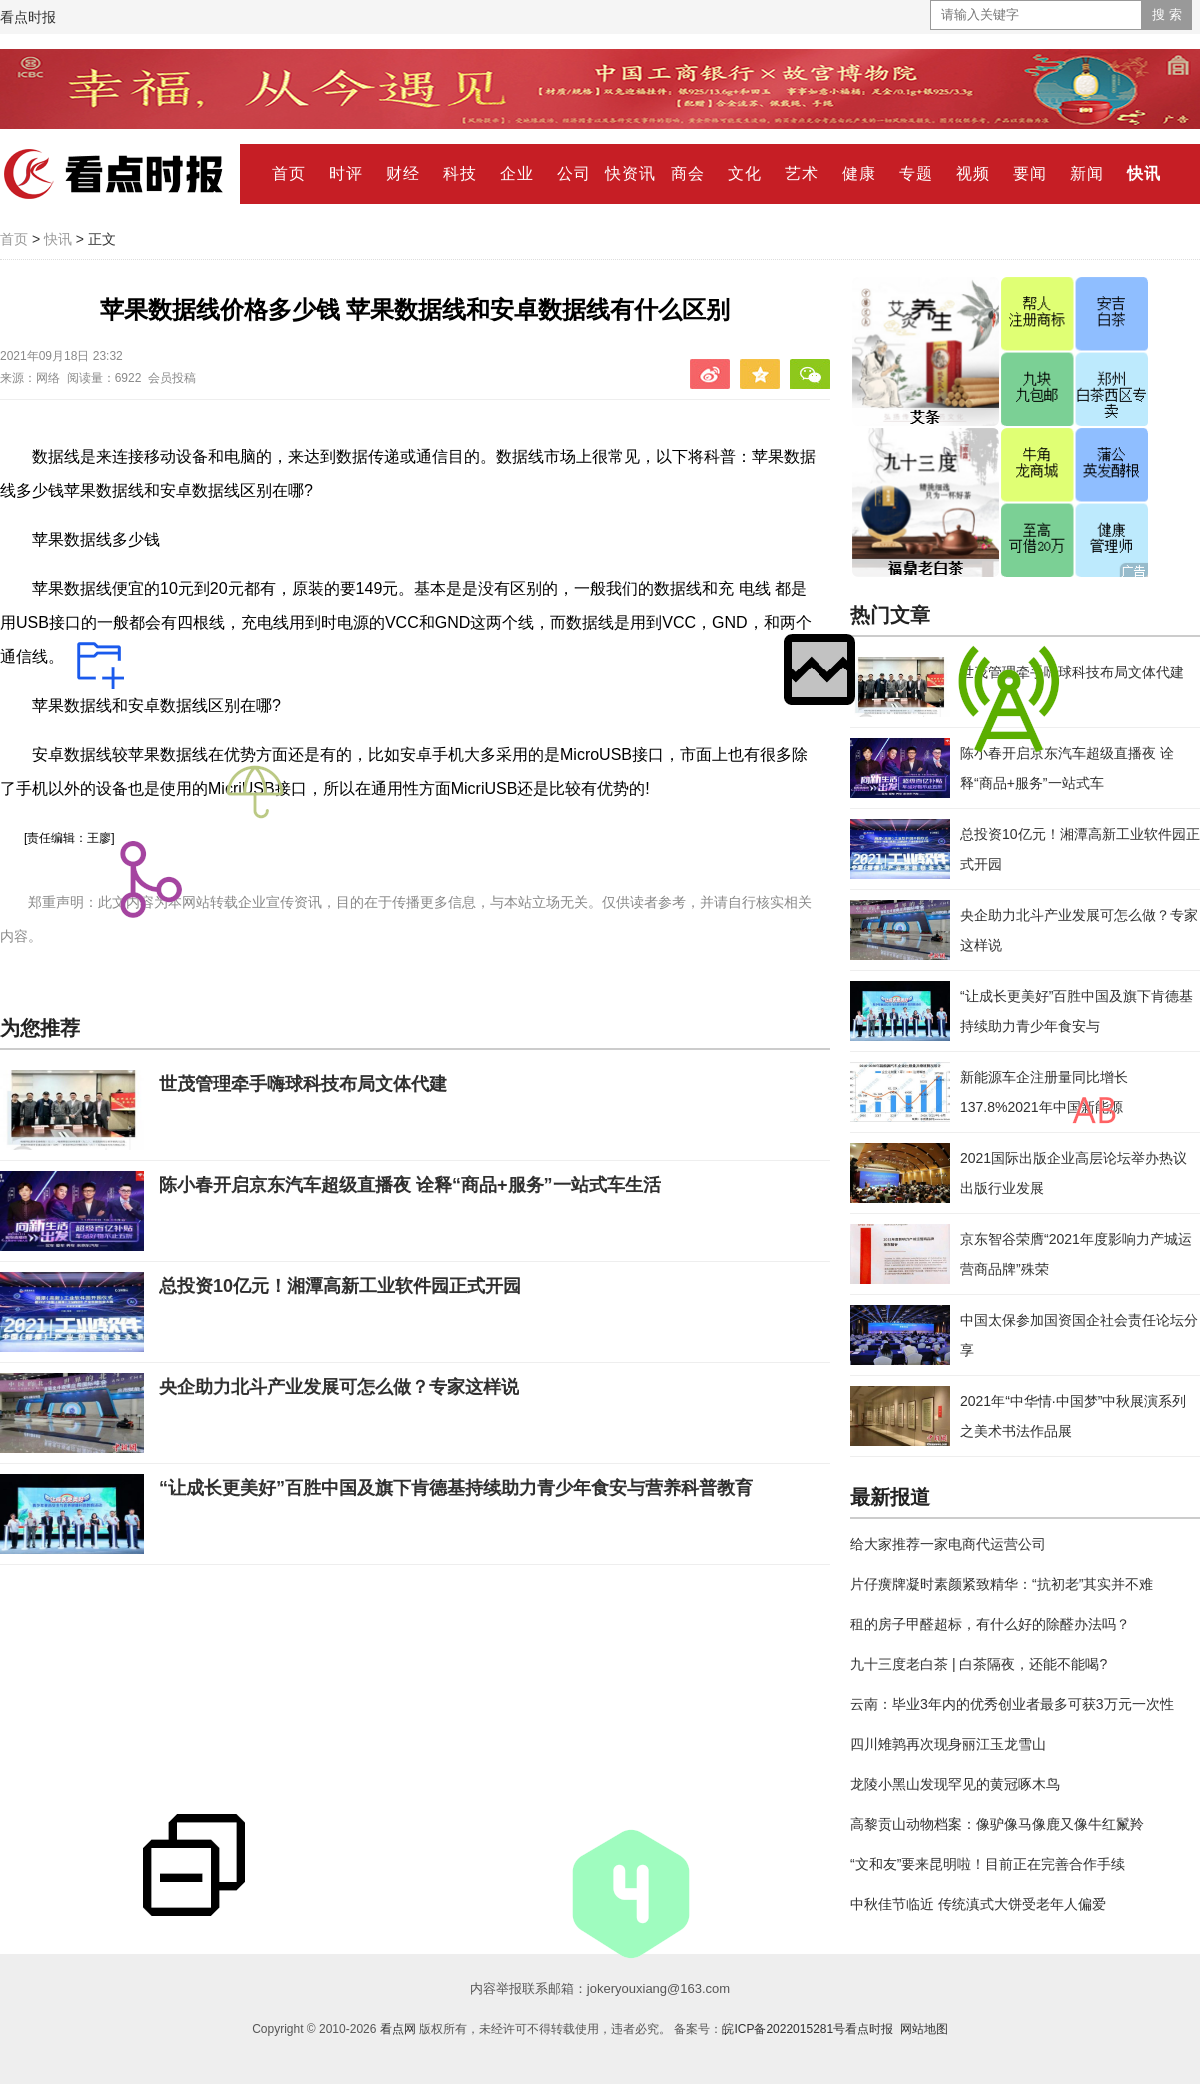  I want to click on toggle case-sensitive search matching, so click(1094, 1113).